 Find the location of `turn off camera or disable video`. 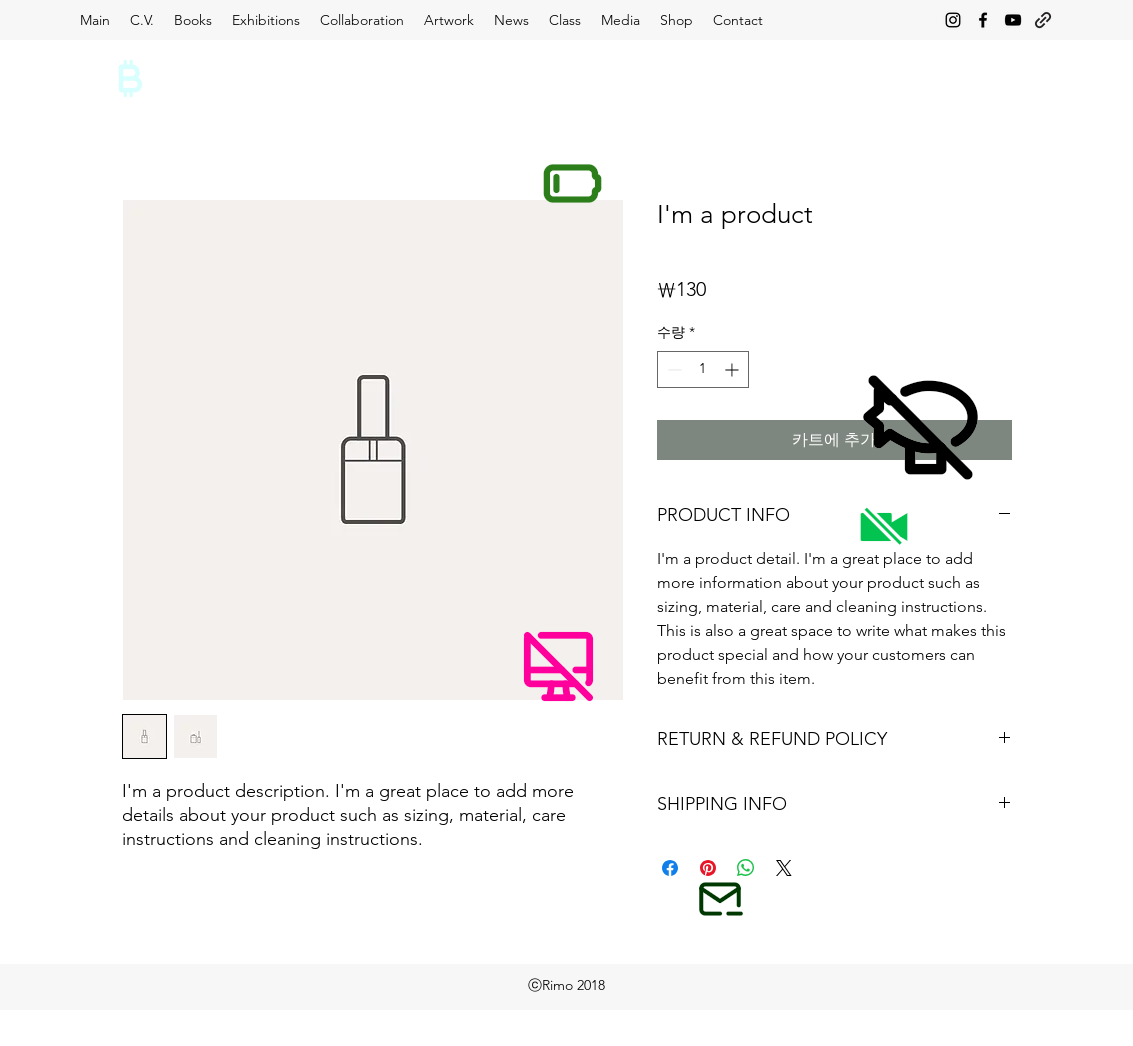

turn off camera or disable video is located at coordinates (884, 527).